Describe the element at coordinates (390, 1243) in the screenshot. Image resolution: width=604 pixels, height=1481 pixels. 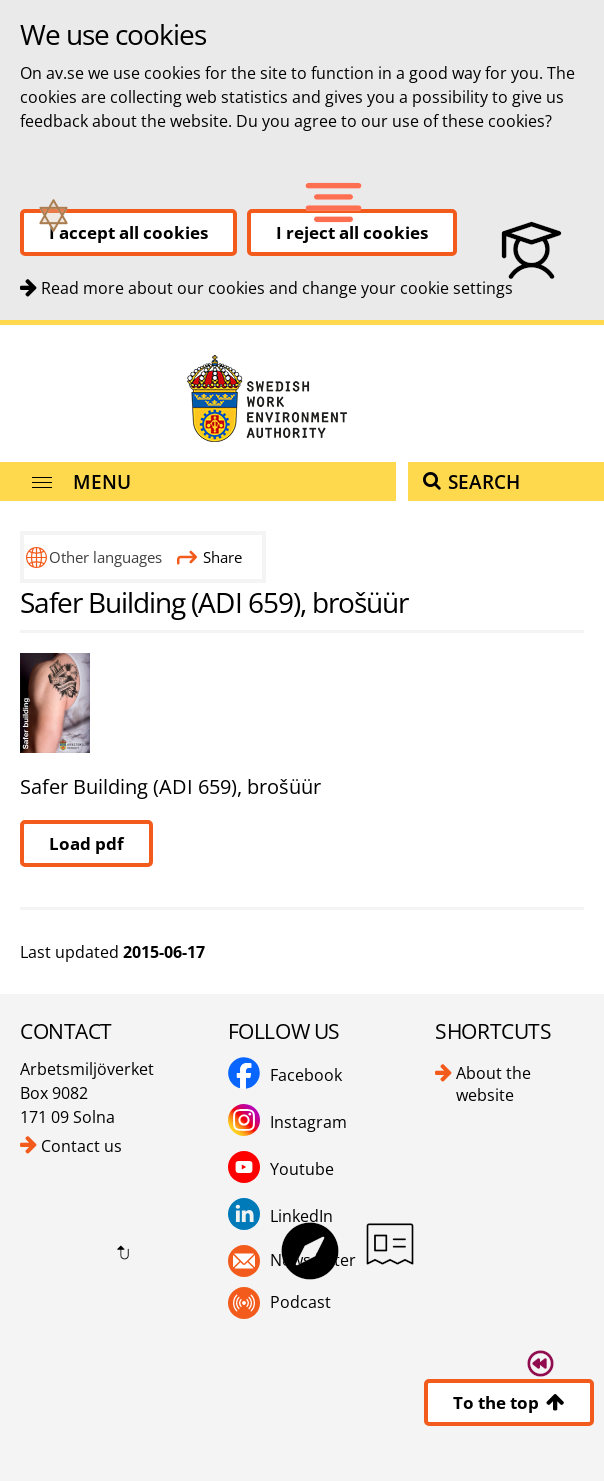
I see `view news articles or press clippings` at that location.